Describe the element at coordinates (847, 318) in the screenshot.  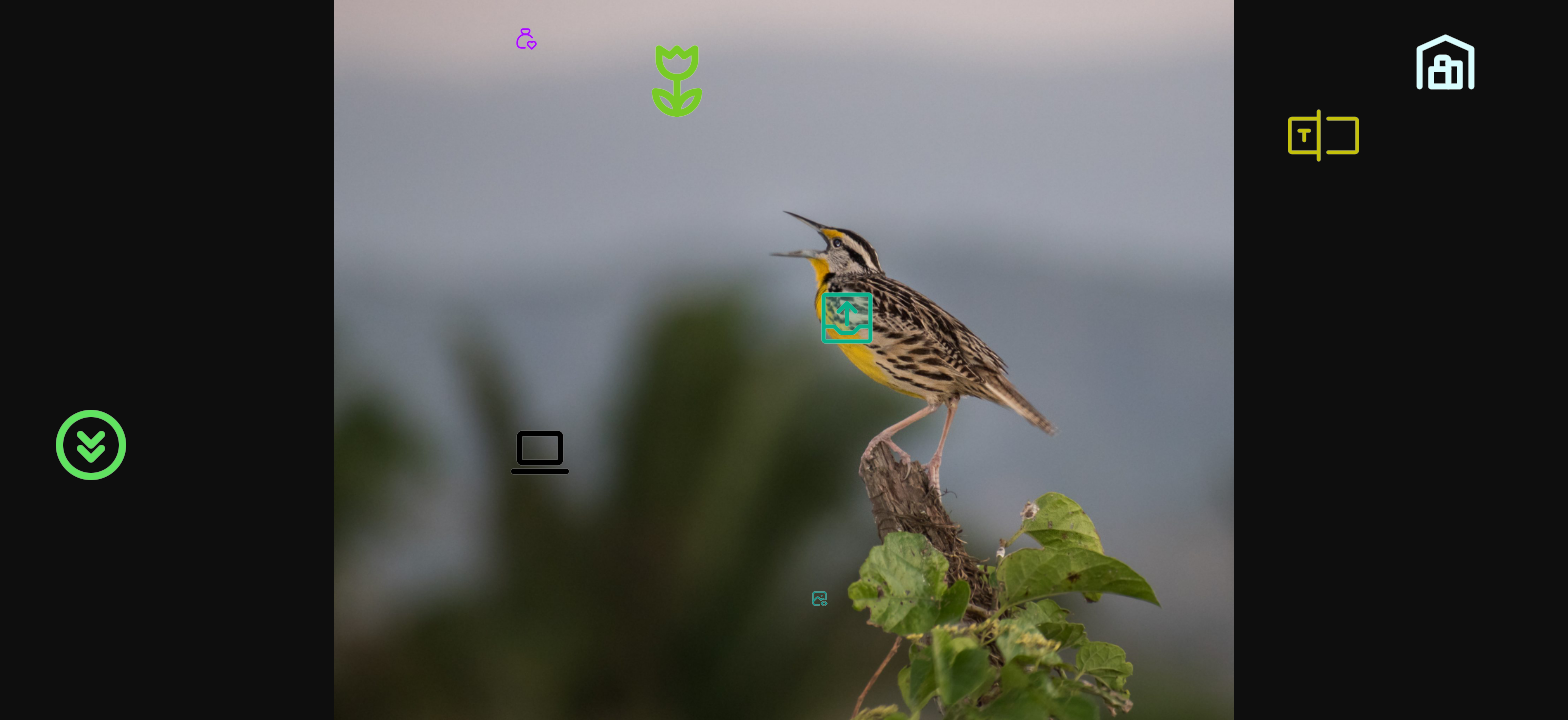
I see `upload a file from your device` at that location.